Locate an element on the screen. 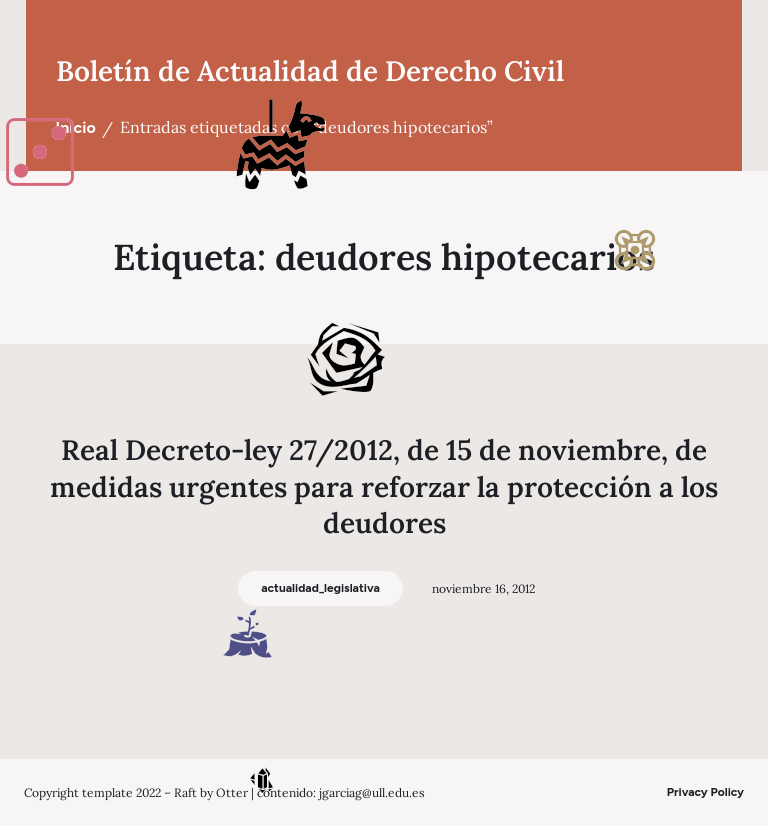 This screenshot has width=768, height=826. collect or interact with a magic crystal item is located at coordinates (262, 780).